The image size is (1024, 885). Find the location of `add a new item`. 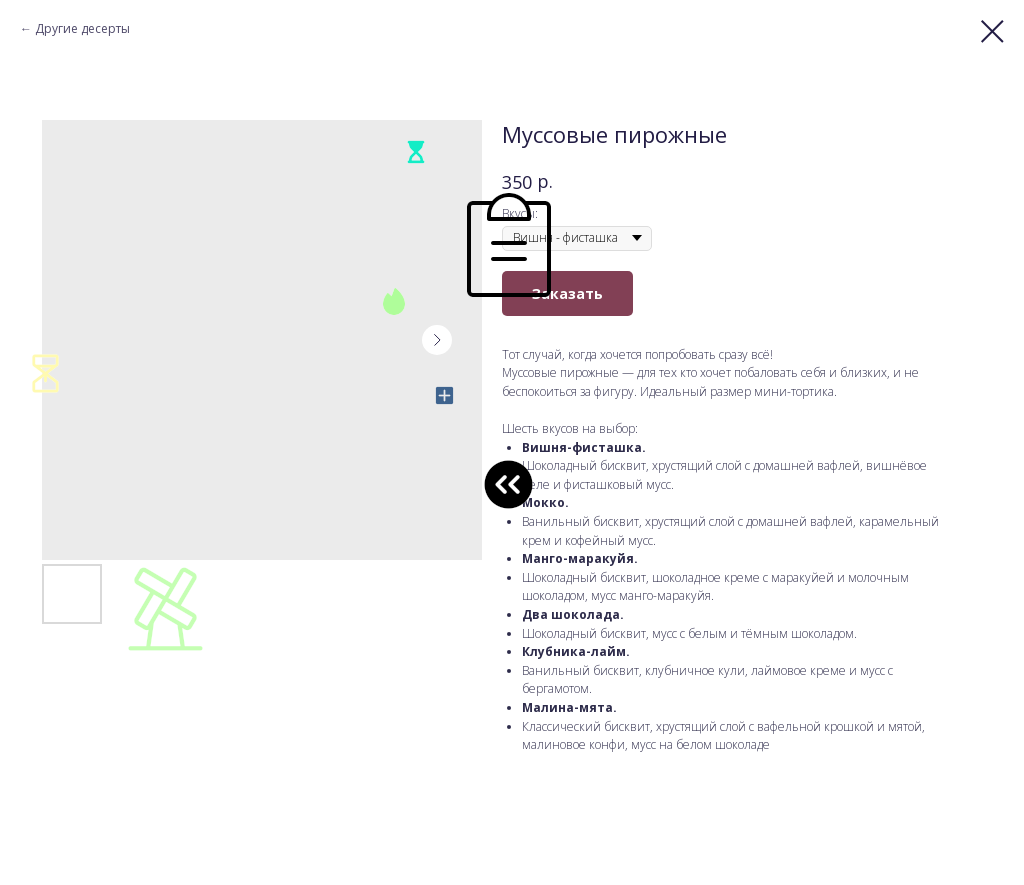

add a new item is located at coordinates (444, 395).